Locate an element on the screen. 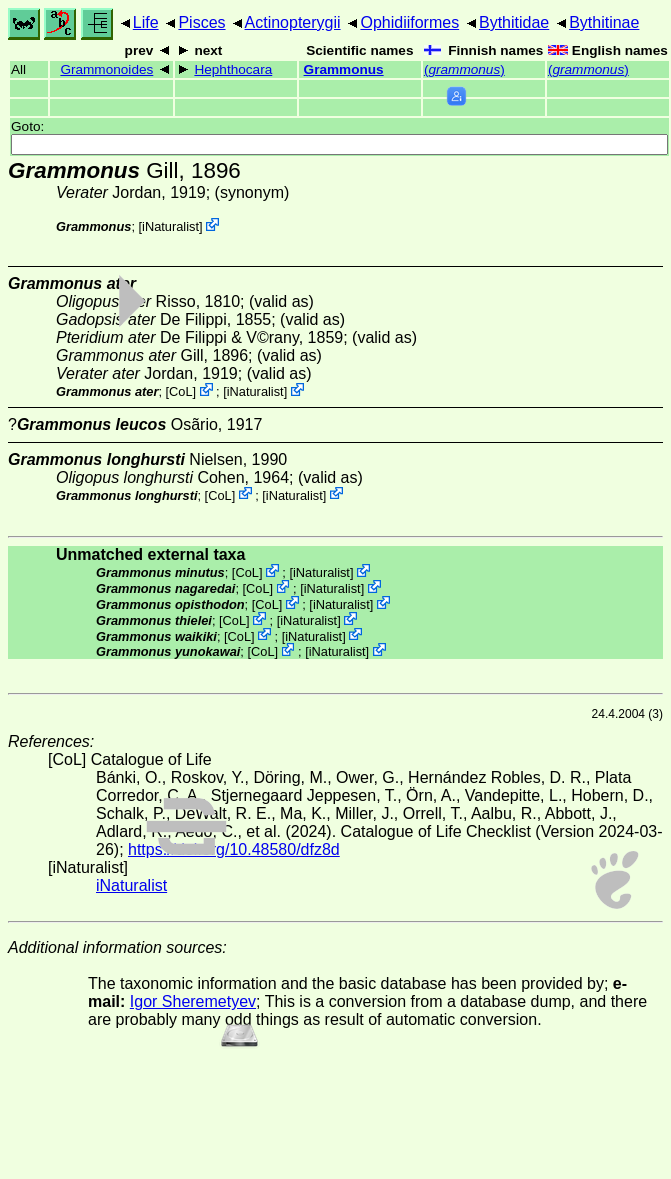 Image resolution: width=671 pixels, height=1179 pixels. access hard drive storage settings is located at coordinates (239, 1036).